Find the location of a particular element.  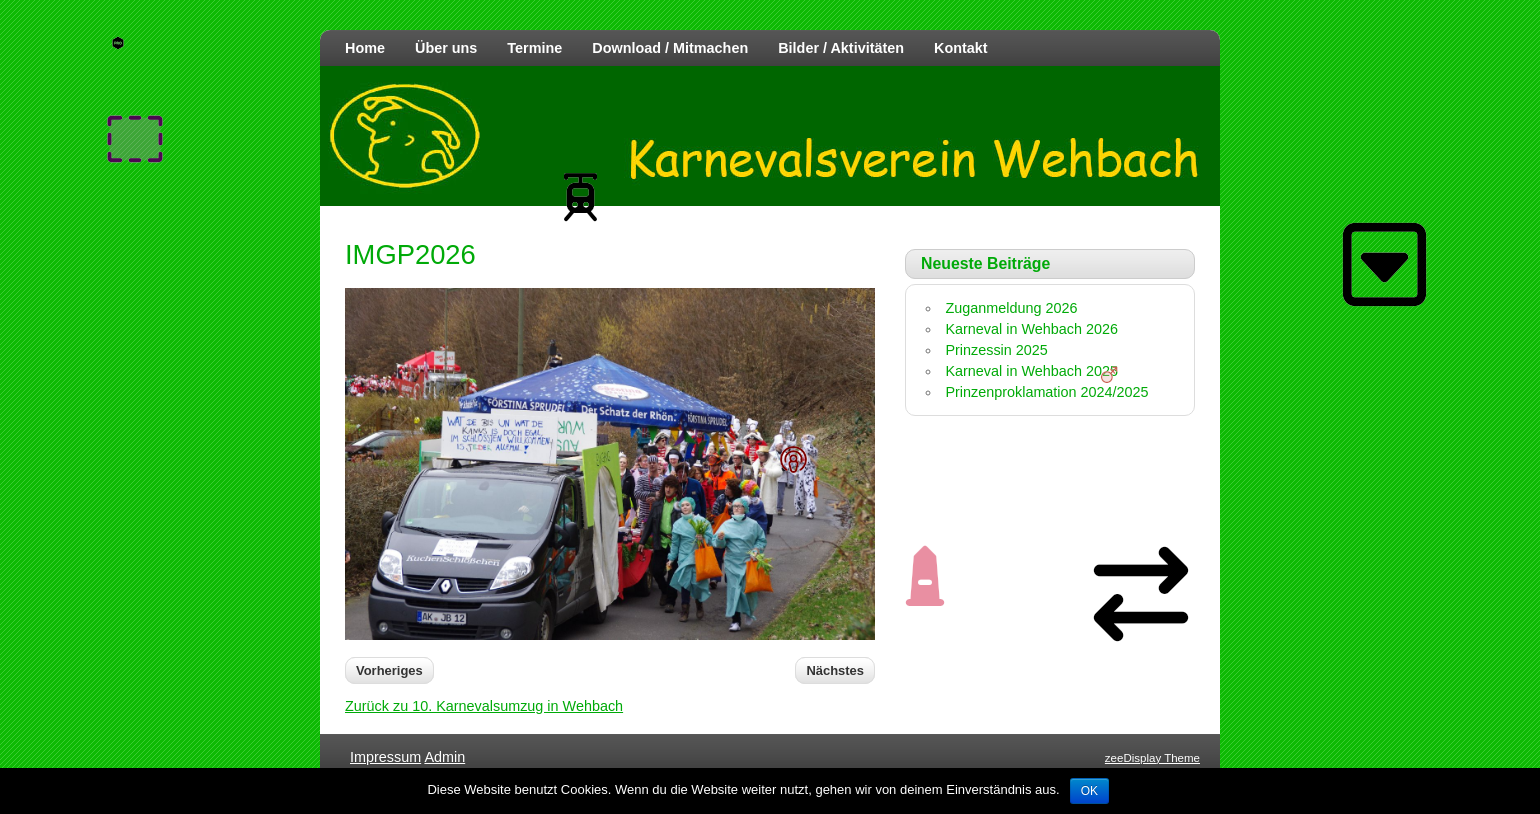

select transgender as gender identity is located at coordinates (1109, 374).